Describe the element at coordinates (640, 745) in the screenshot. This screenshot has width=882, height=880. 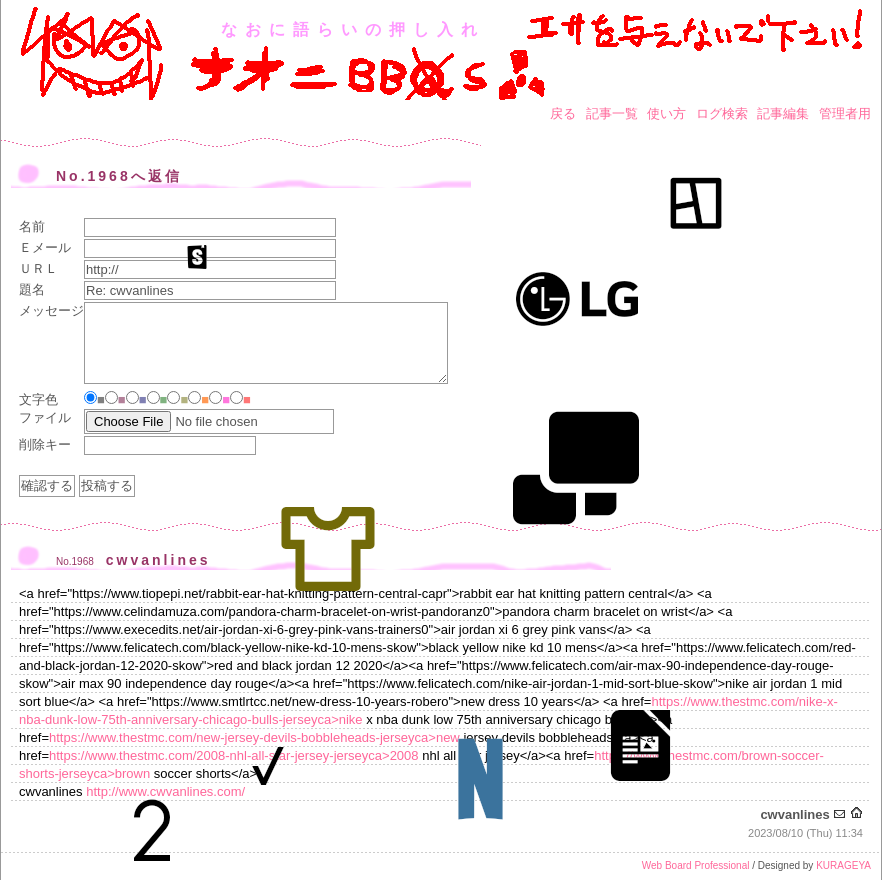
I see `open libreoffice writer` at that location.